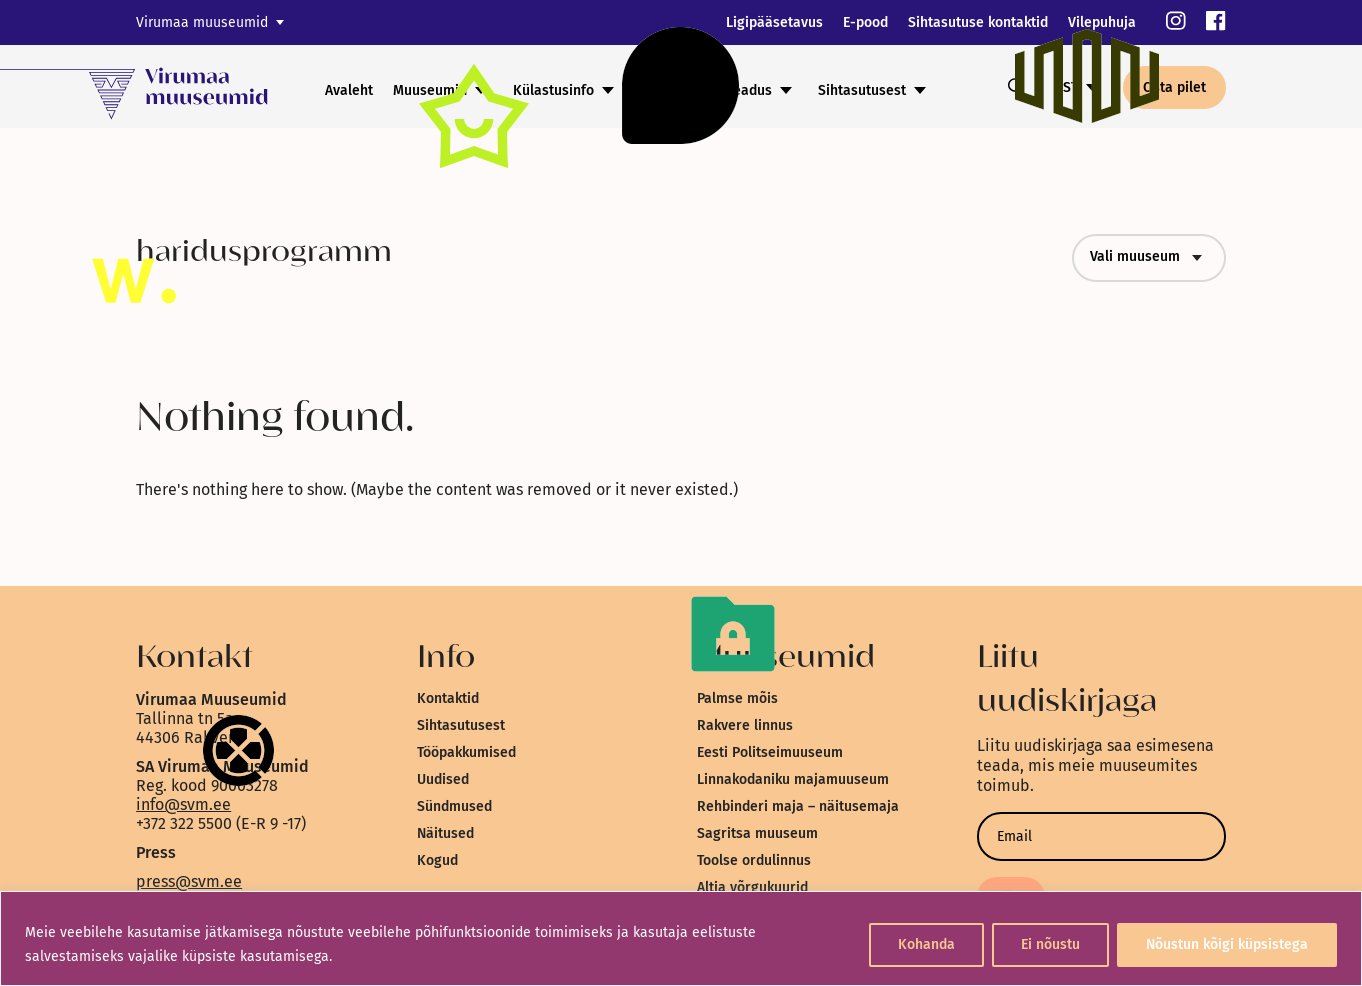  What do you see at coordinates (134, 281) in the screenshot?
I see `visit the Awwwards website` at bounding box center [134, 281].